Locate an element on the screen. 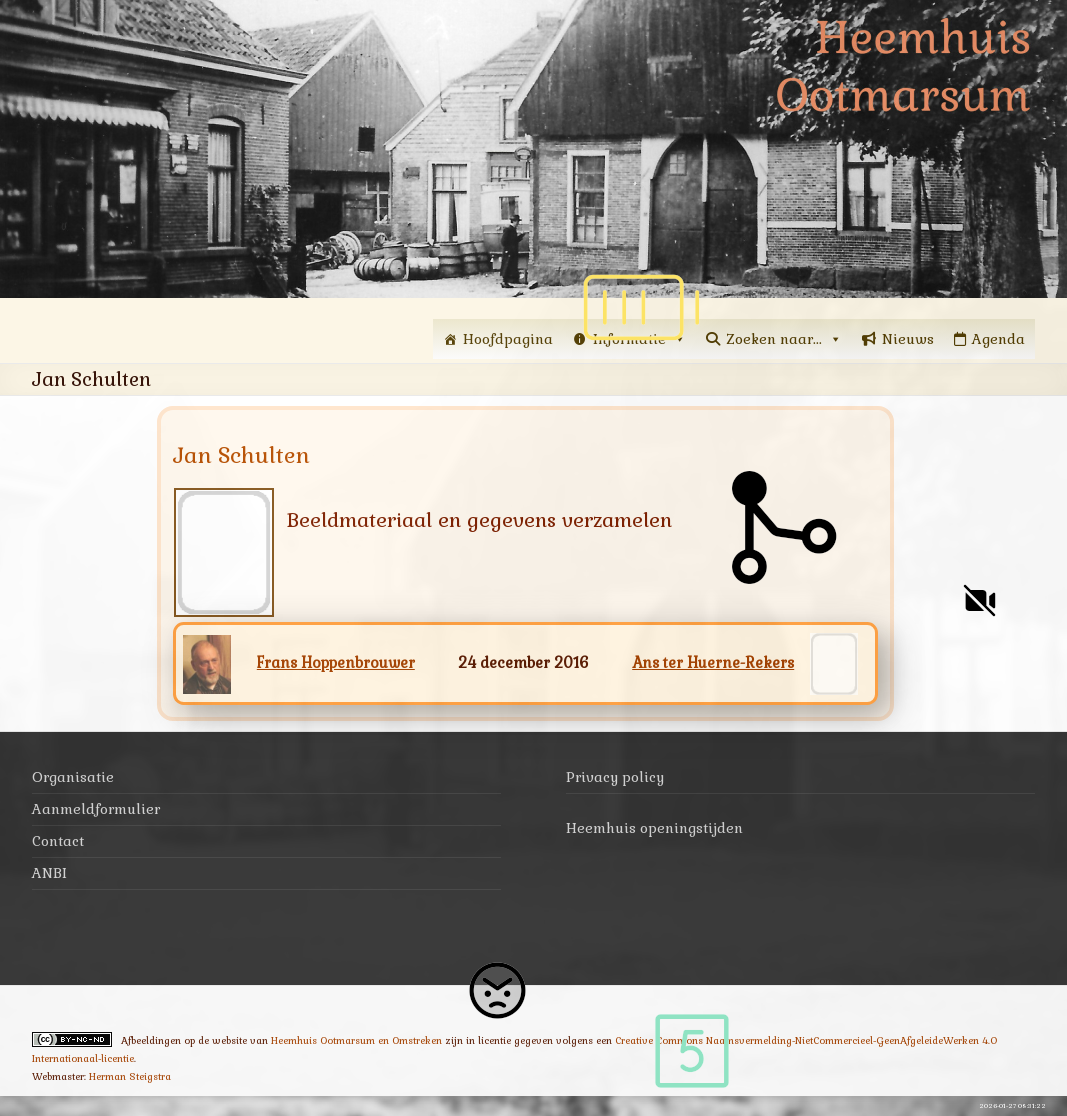 The width and height of the screenshot is (1067, 1116). indicates battery is well charged is located at coordinates (639, 307).